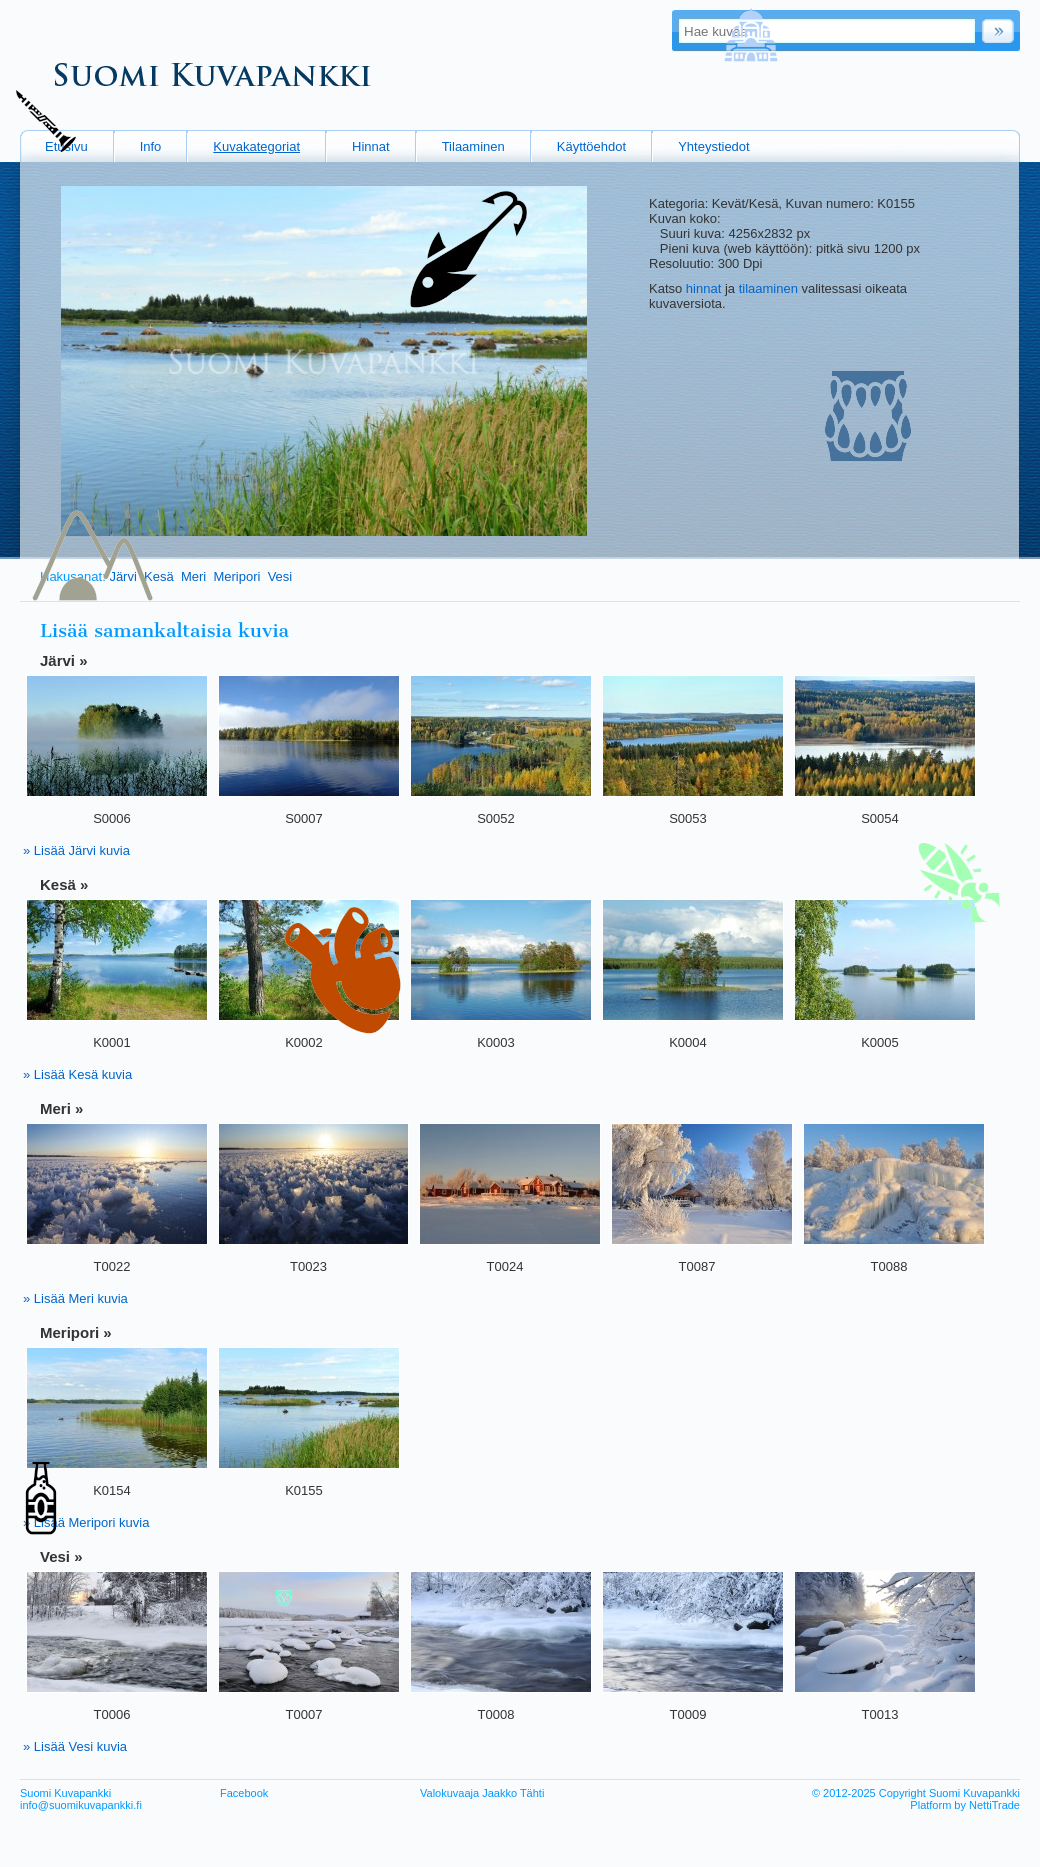 The height and width of the screenshot is (1867, 1040). What do you see at coordinates (751, 35) in the screenshot?
I see `view historical or religious landmarks` at bounding box center [751, 35].